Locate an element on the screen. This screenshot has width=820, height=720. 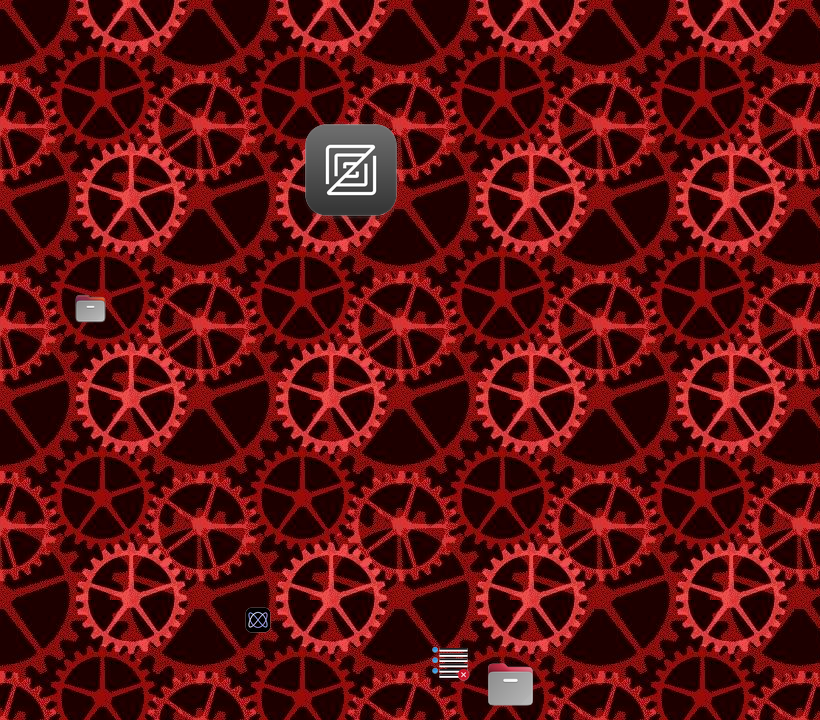
open ladybird web browser is located at coordinates (258, 620).